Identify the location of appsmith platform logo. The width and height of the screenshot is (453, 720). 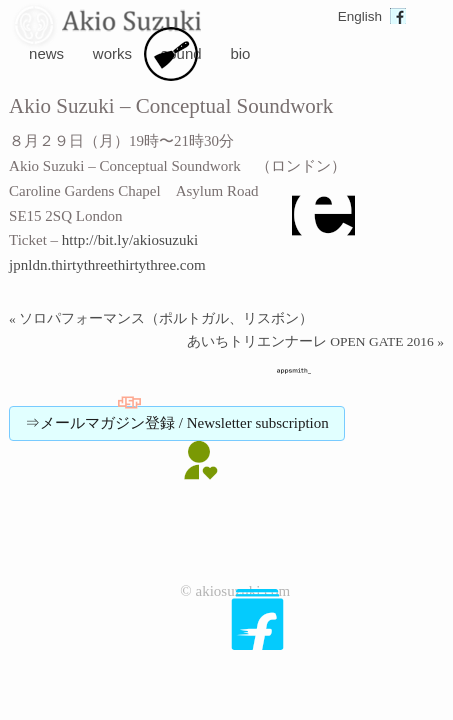
(294, 371).